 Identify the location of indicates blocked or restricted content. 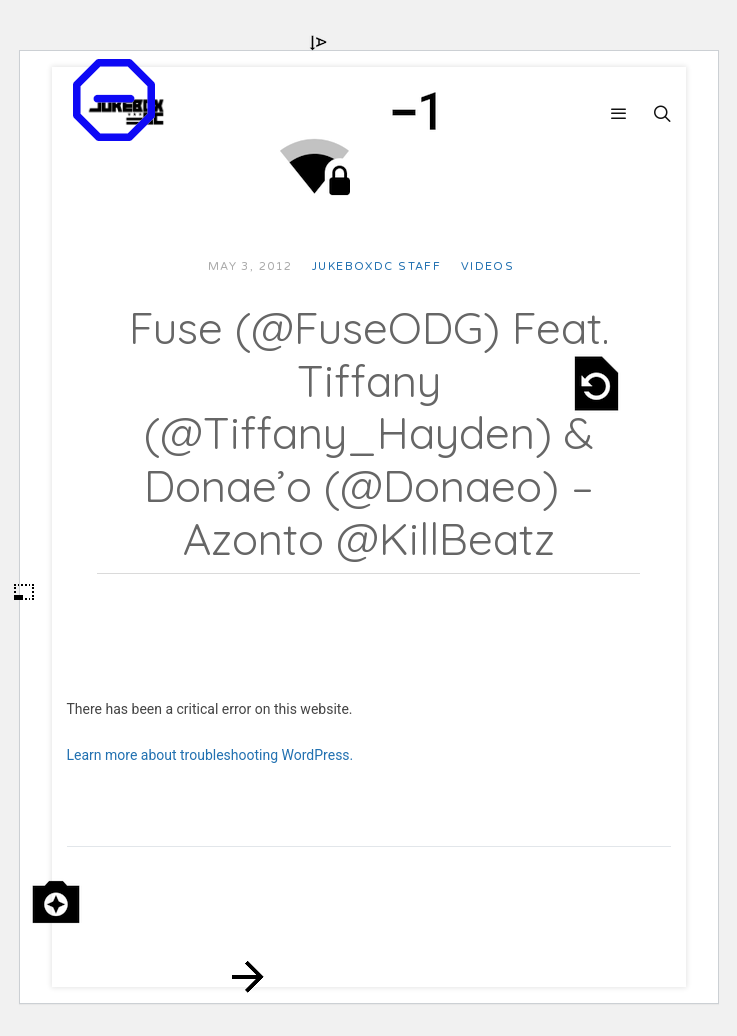
(114, 100).